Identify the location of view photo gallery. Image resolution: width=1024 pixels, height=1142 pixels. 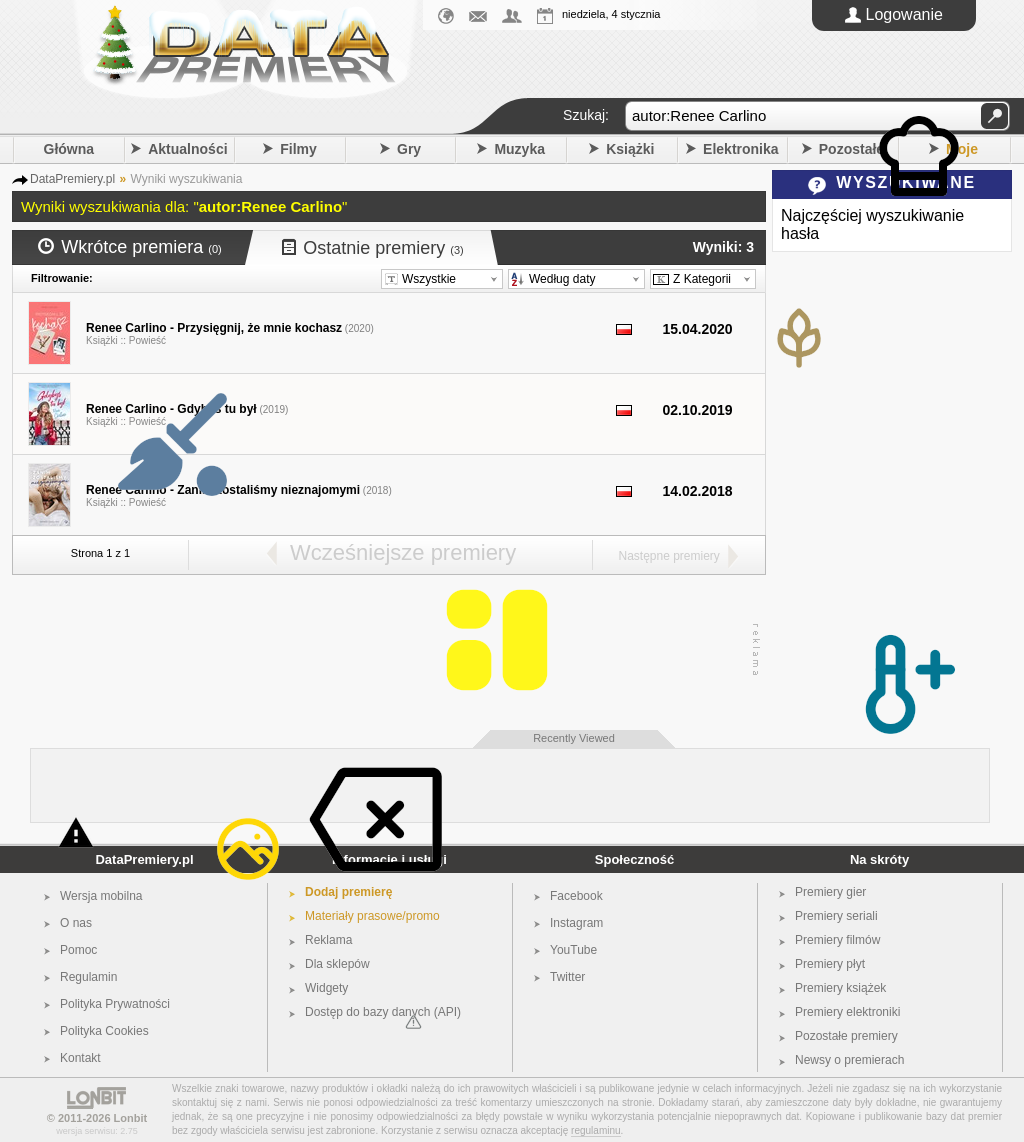
(248, 849).